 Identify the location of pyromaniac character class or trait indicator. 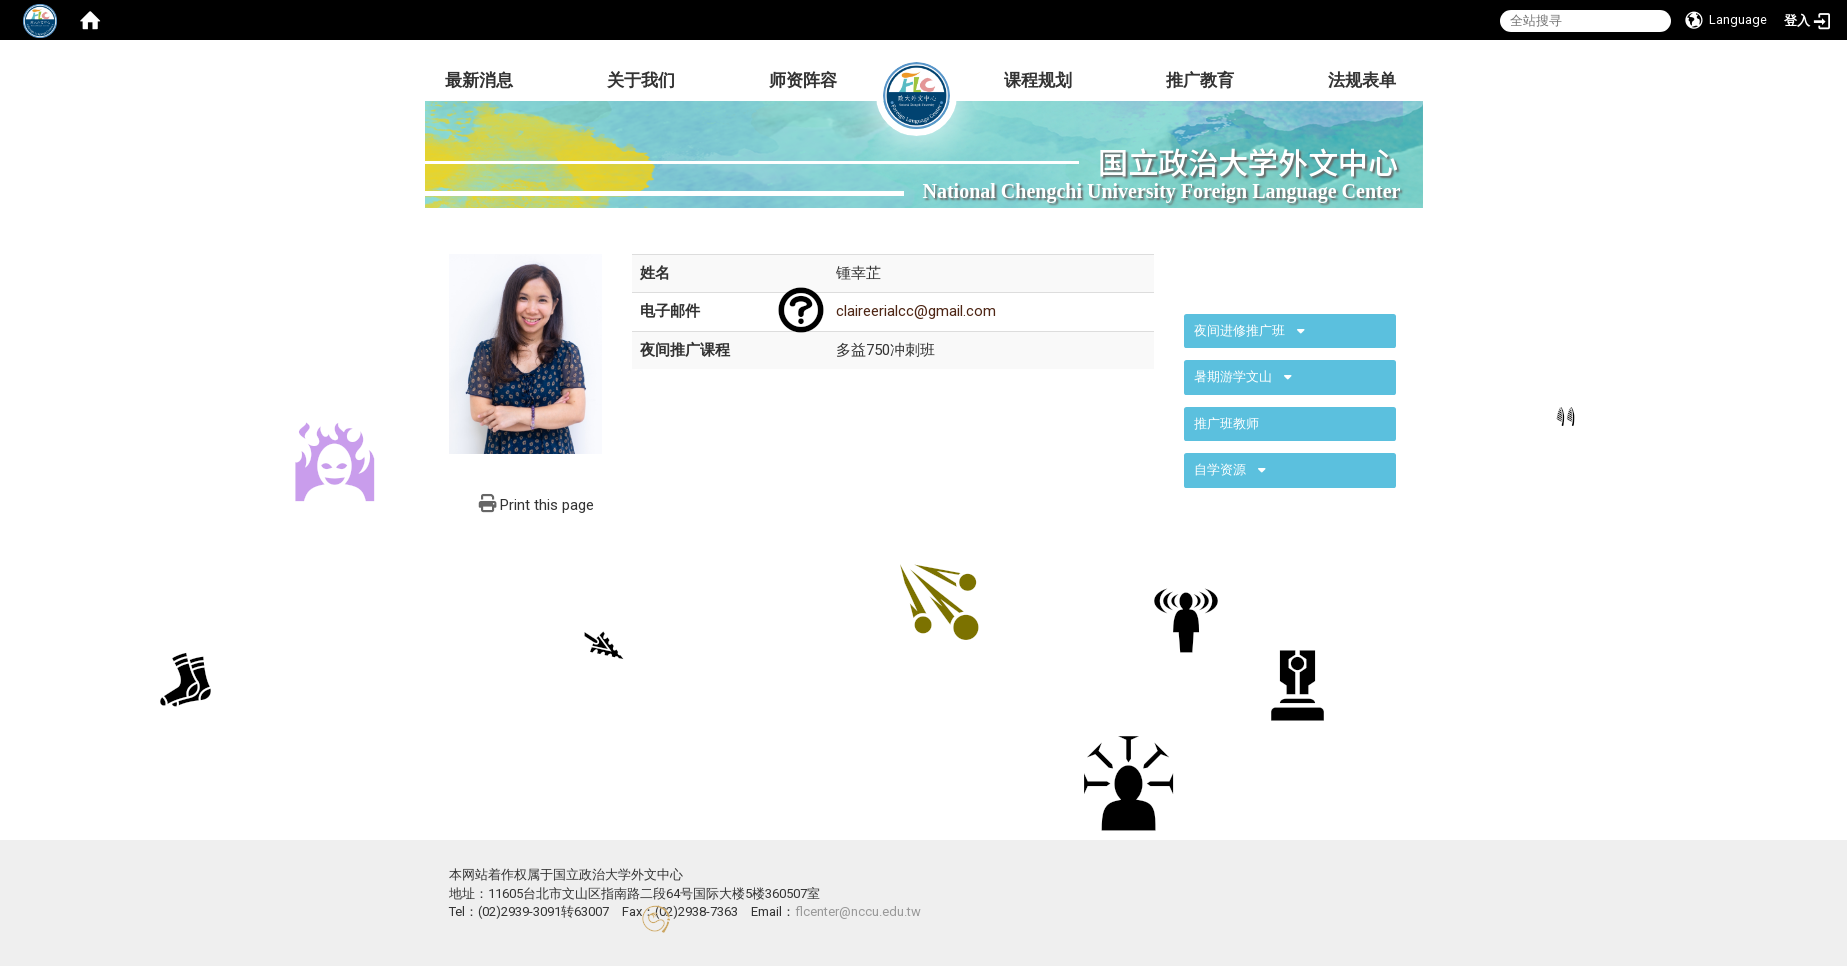
(334, 461).